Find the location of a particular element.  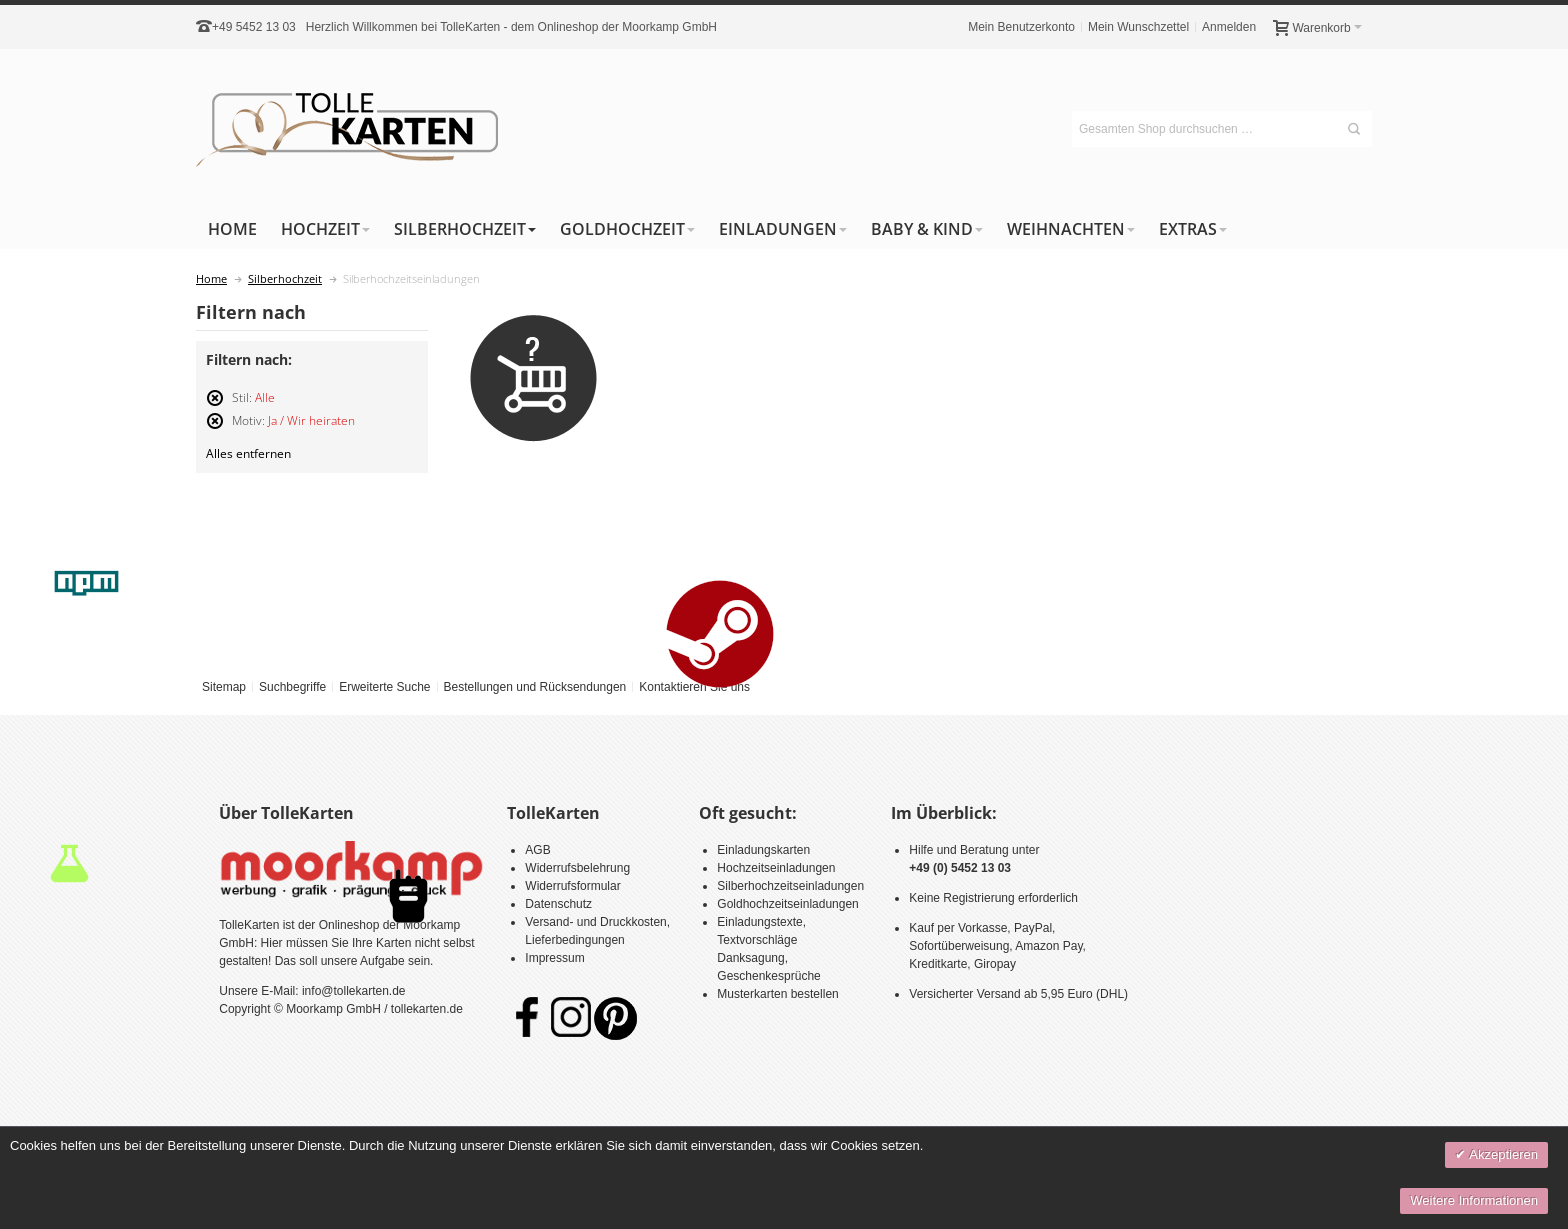

open Steam gaming platform is located at coordinates (720, 634).